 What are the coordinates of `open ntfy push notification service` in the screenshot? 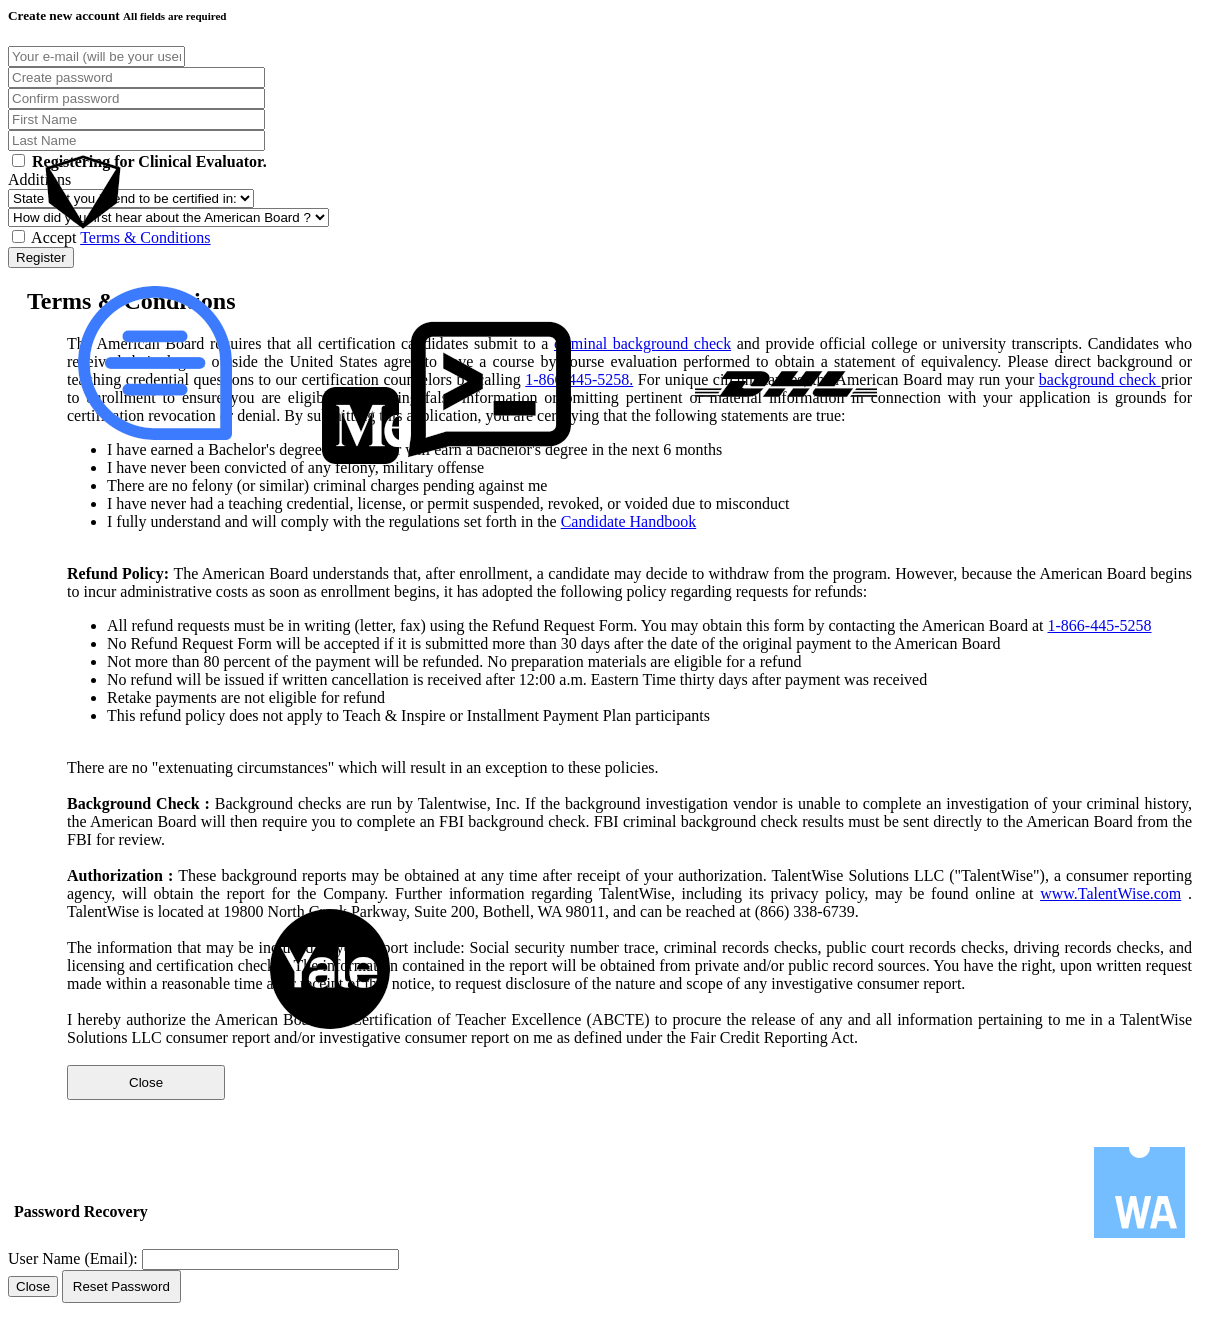 It's located at (489, 389).